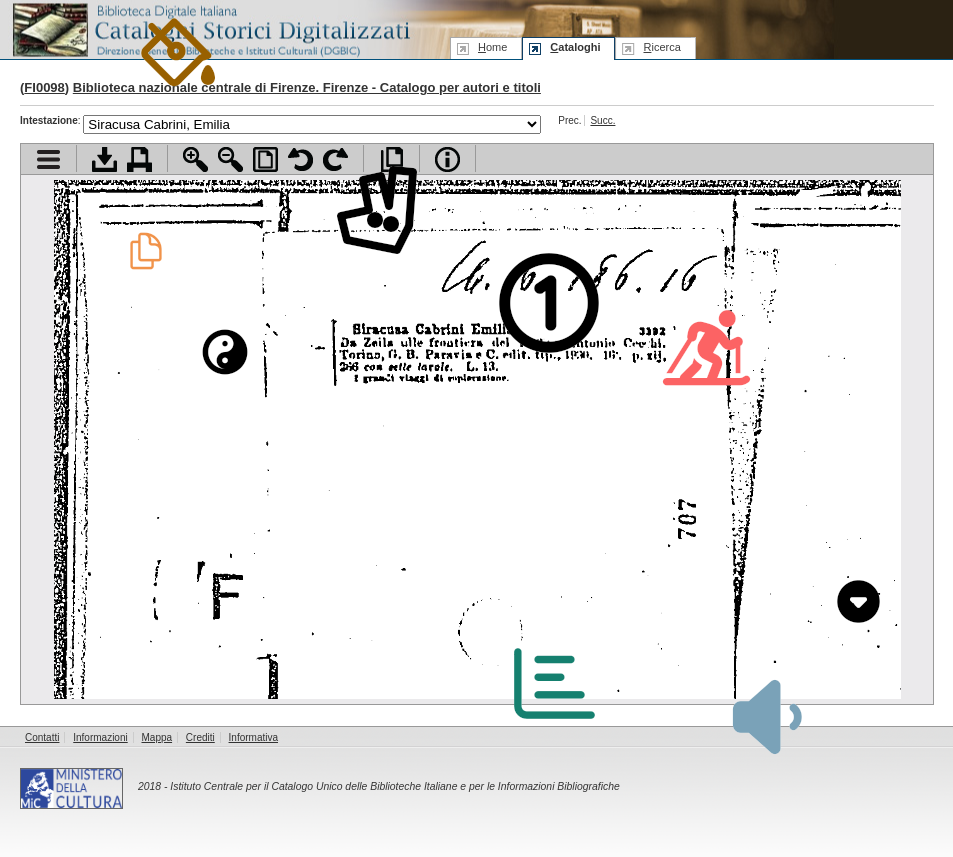  I want to click on expand dropdown menu, so click(858, 601).